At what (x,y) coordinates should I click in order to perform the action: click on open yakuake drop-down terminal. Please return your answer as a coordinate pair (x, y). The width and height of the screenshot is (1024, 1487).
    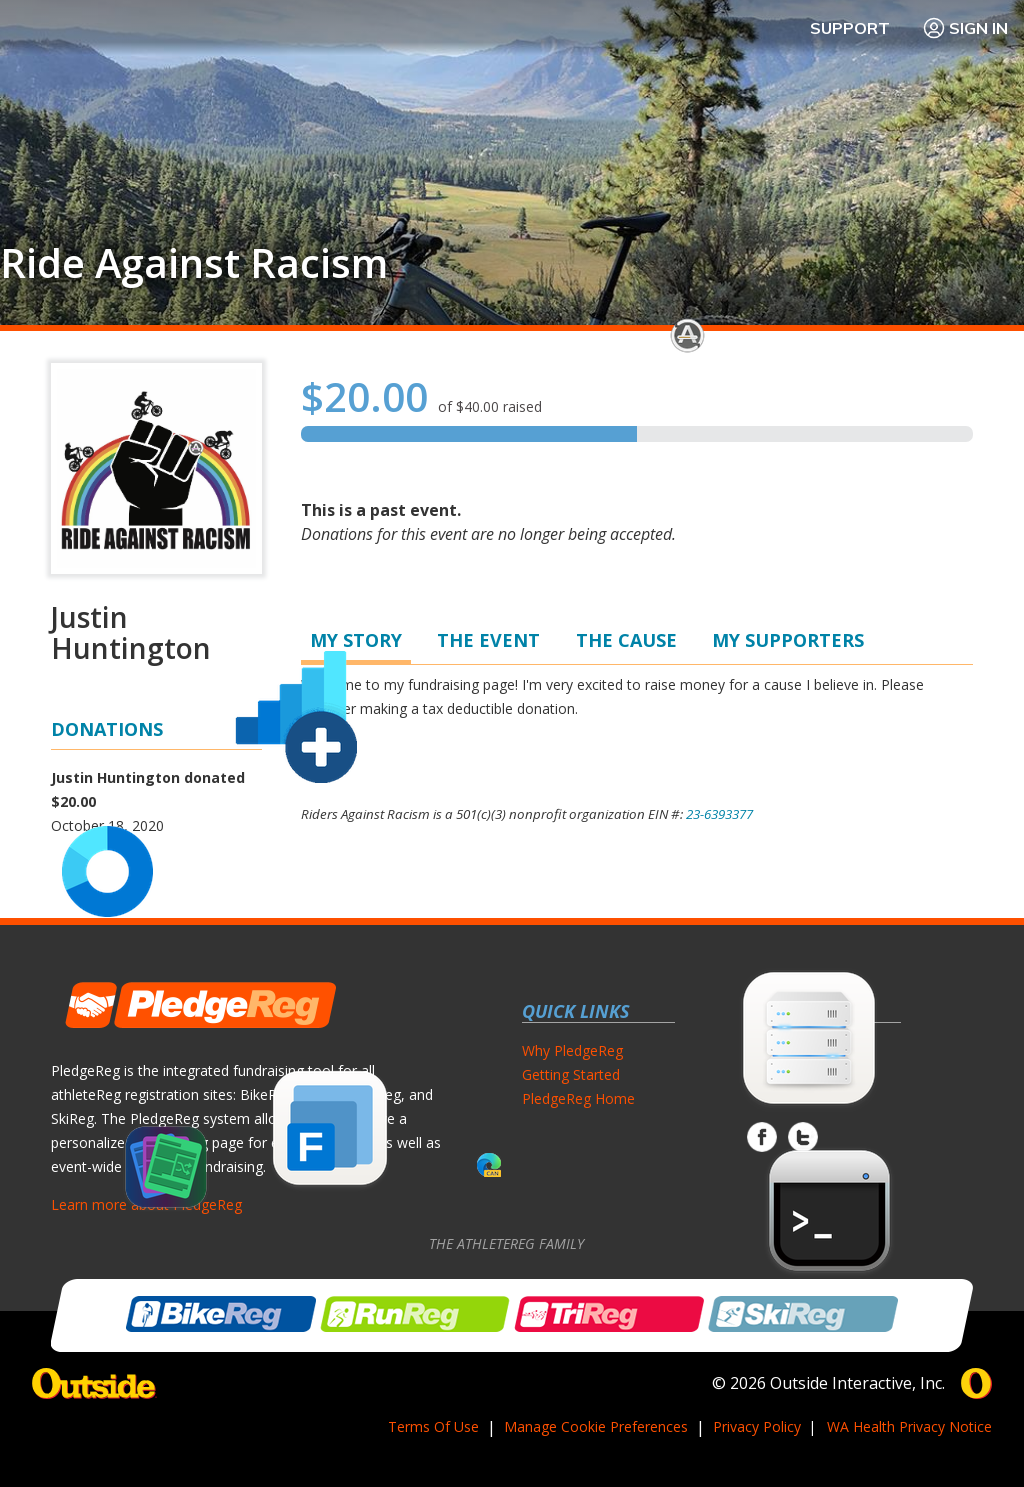
    Looking at the image, I should click on (829, 1210).